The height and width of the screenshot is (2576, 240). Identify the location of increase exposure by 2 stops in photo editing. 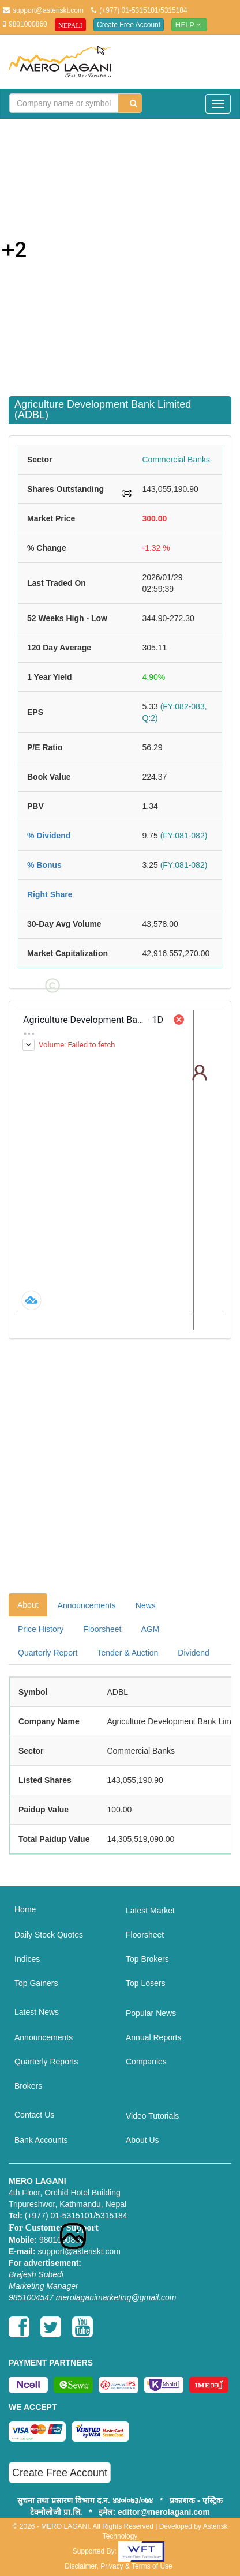
(14, 250).